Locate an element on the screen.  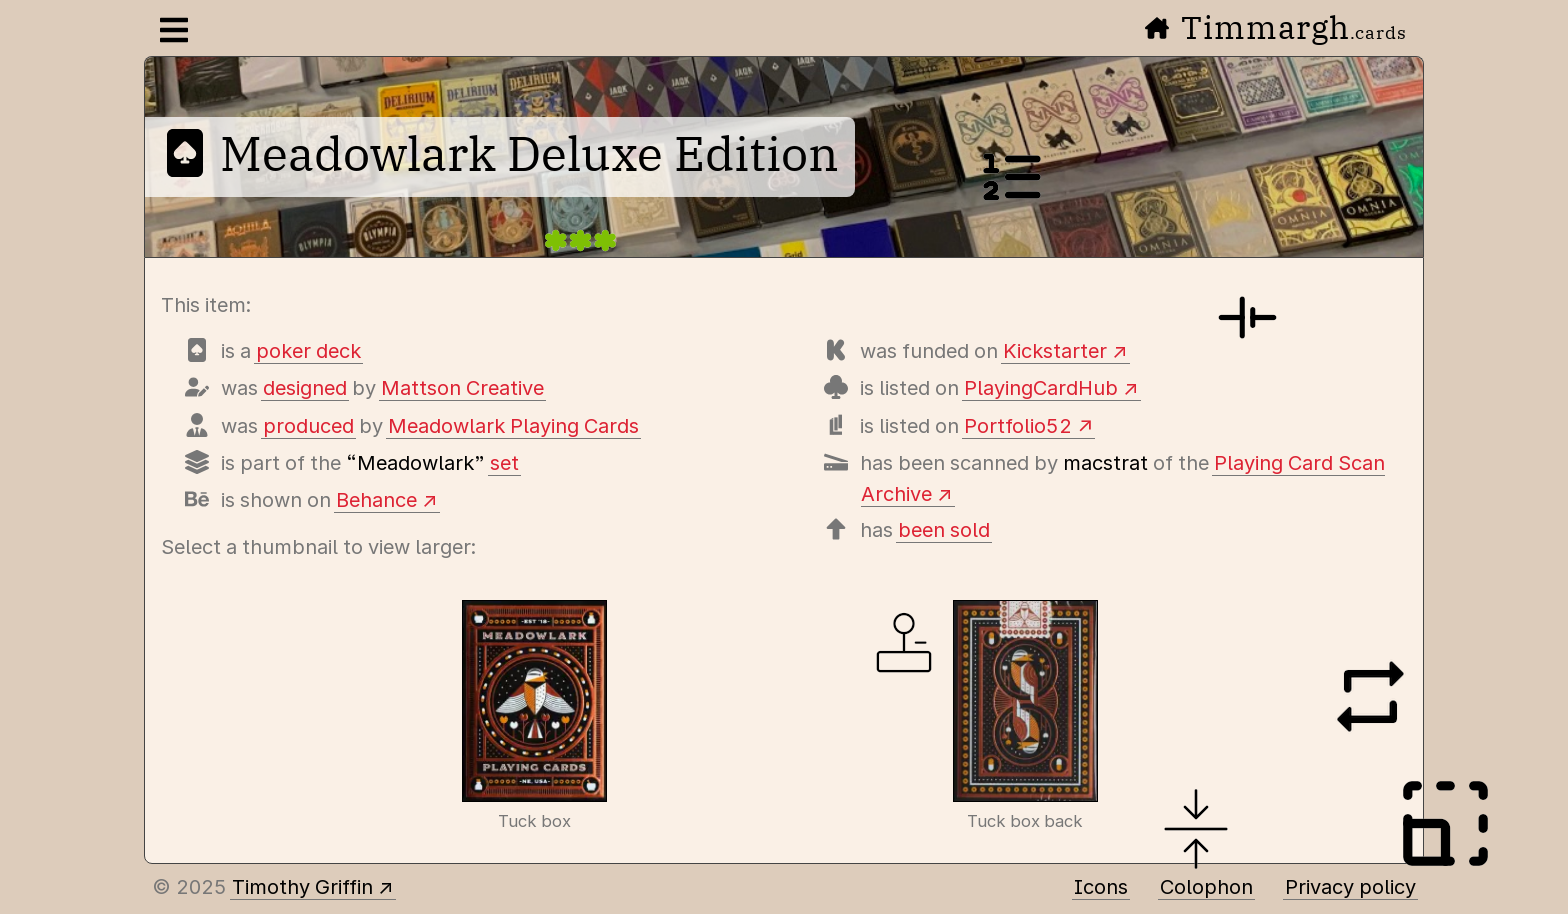
resize an element or window is located at coordinates (1445, 823).